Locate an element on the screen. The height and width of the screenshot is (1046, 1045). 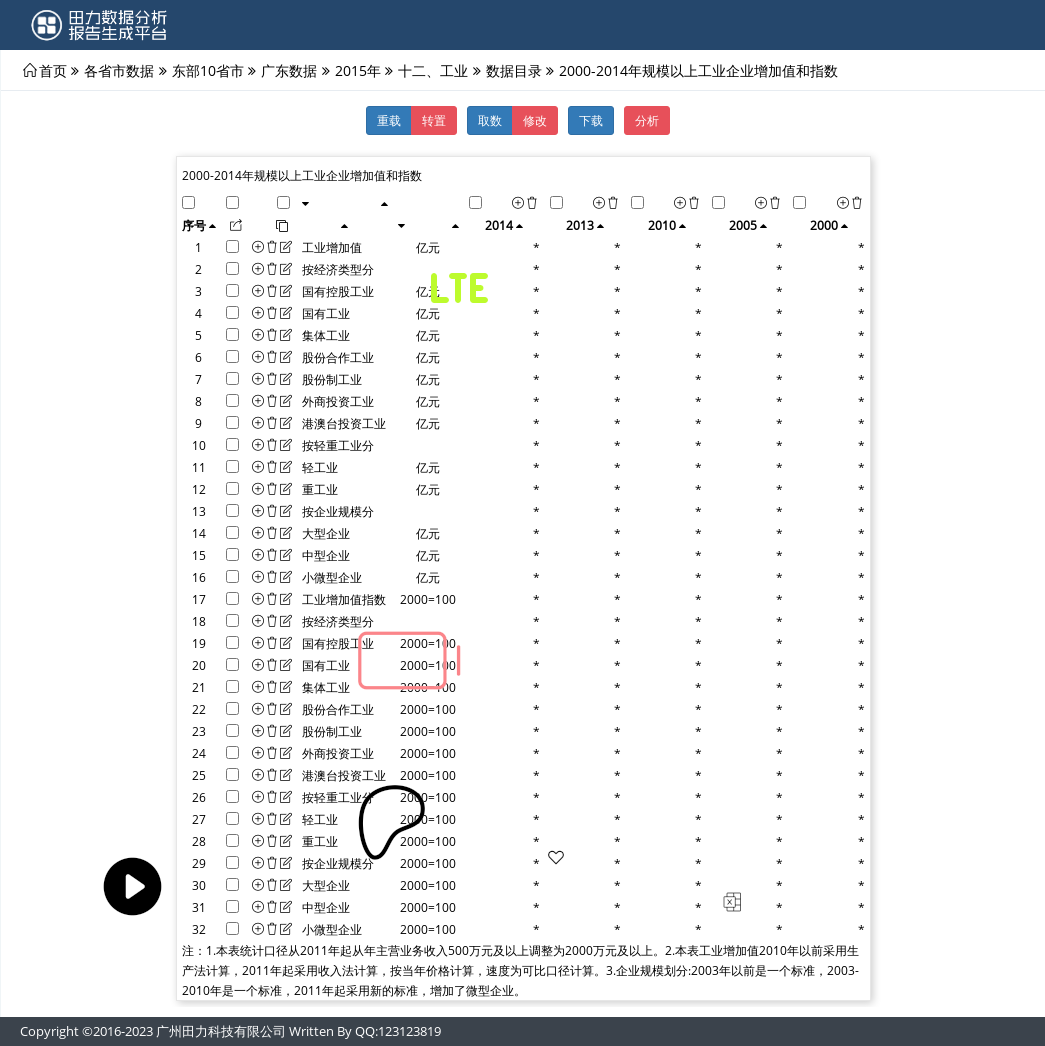
link to patreon profile or page is located at coordinates (389, 821).